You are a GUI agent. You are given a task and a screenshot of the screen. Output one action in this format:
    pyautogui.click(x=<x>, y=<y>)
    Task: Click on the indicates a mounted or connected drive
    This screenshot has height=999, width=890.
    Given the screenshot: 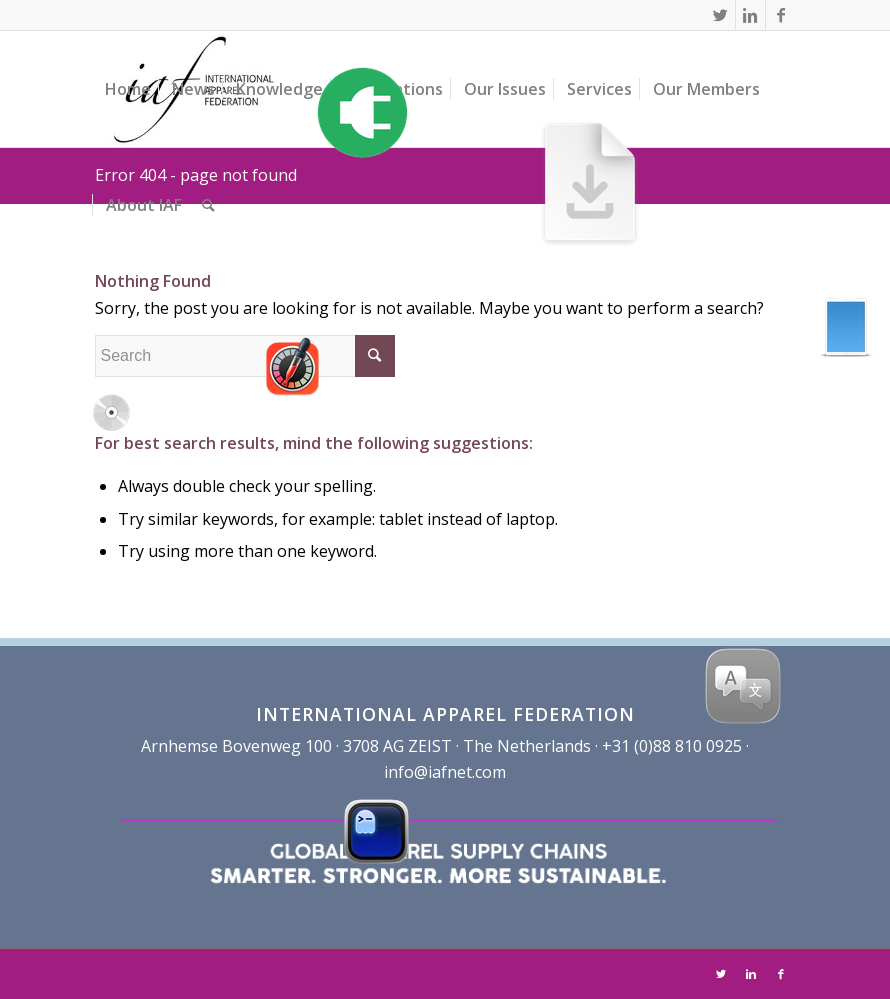 What is the action you would take?
    pyautogui.click(x=362, y=112)
    